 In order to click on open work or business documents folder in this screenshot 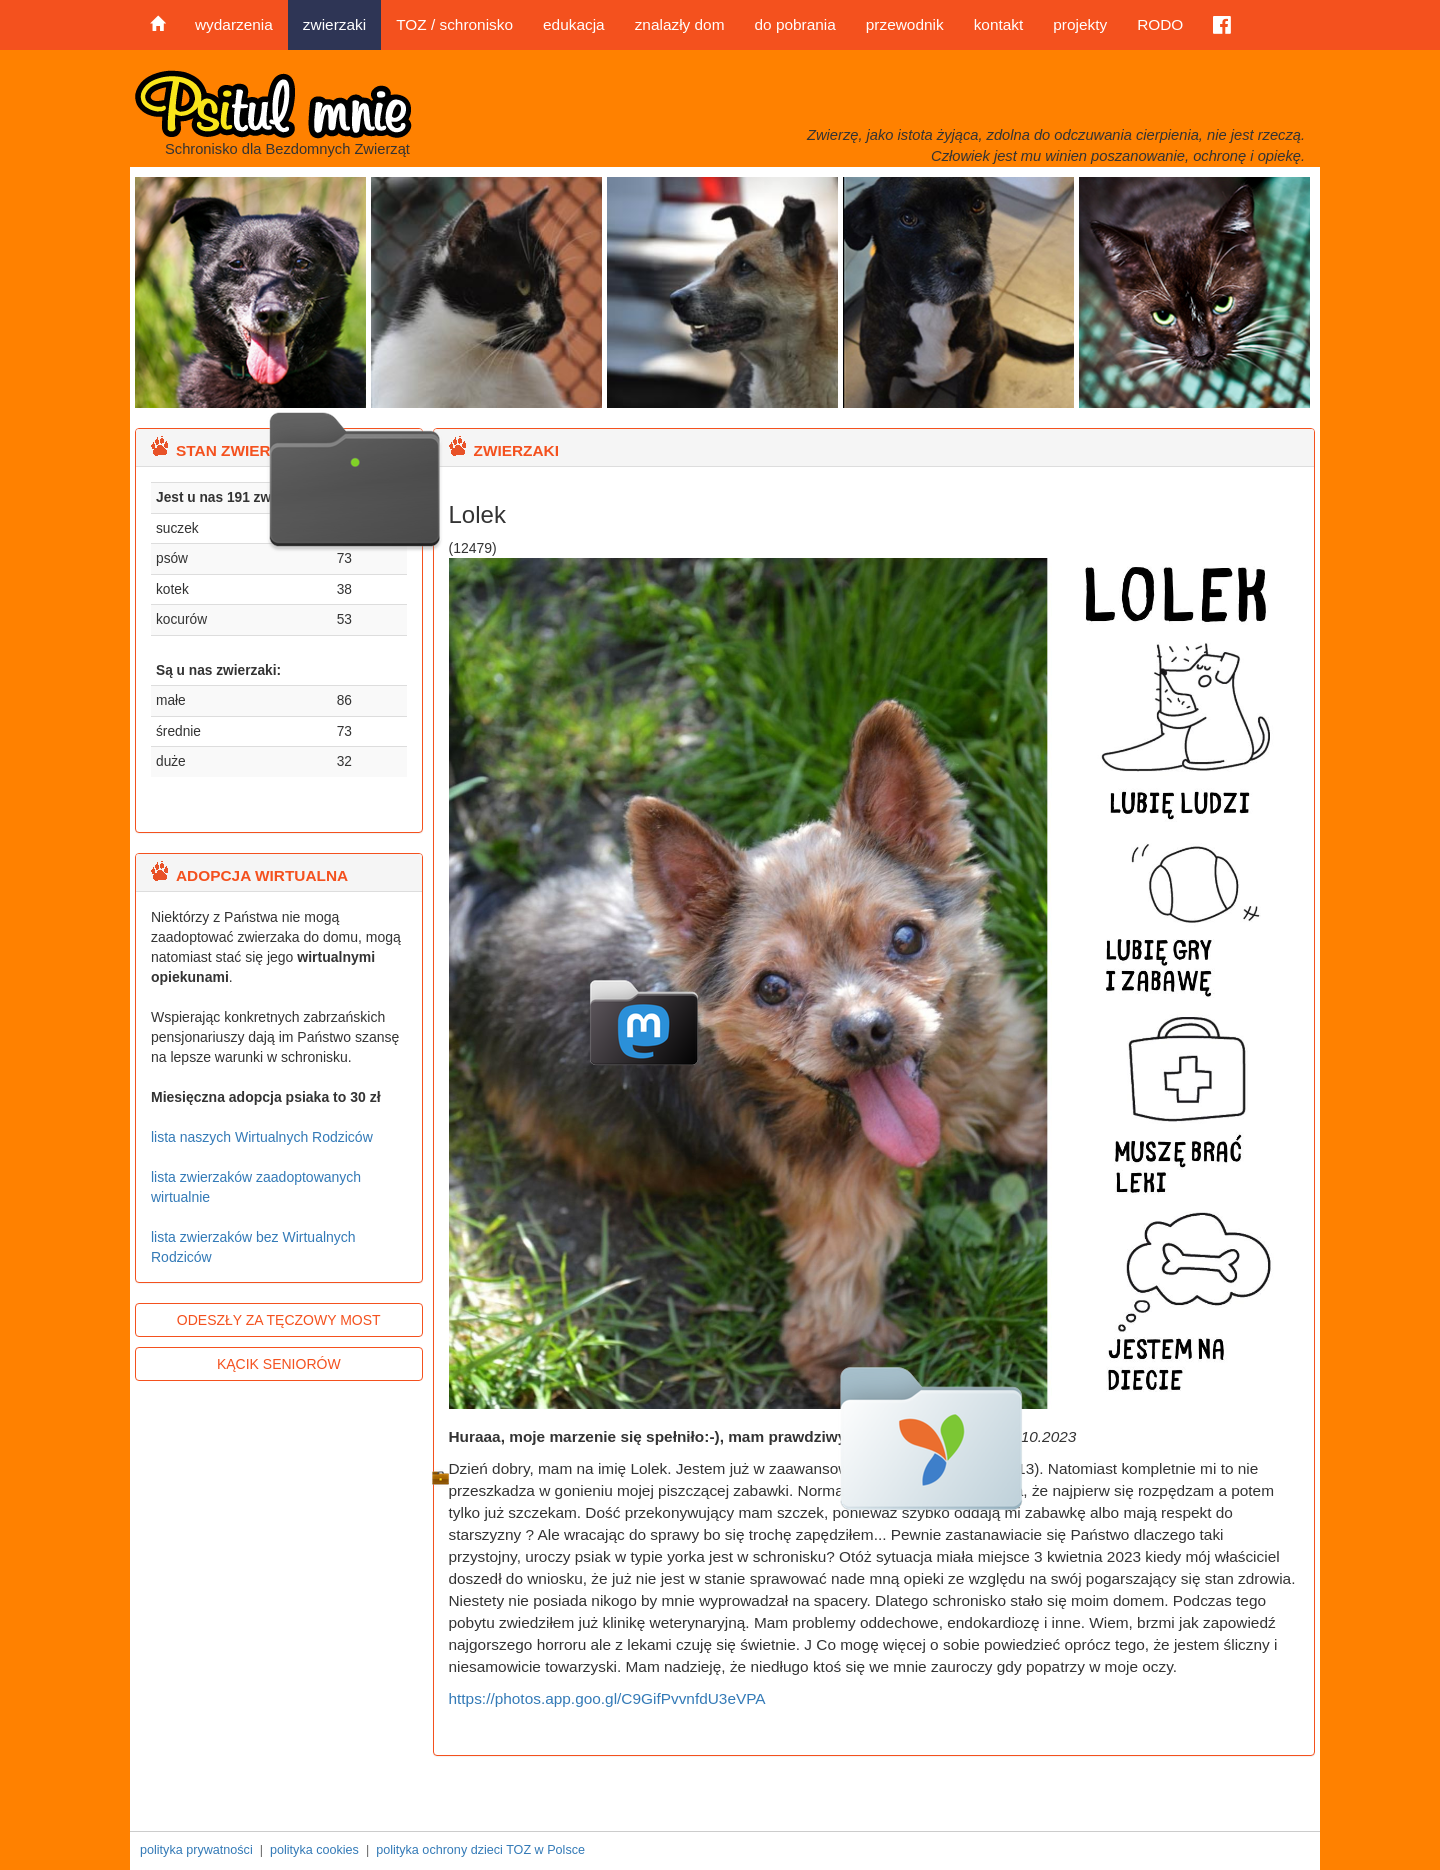, I will do `click(440, 1478)`.